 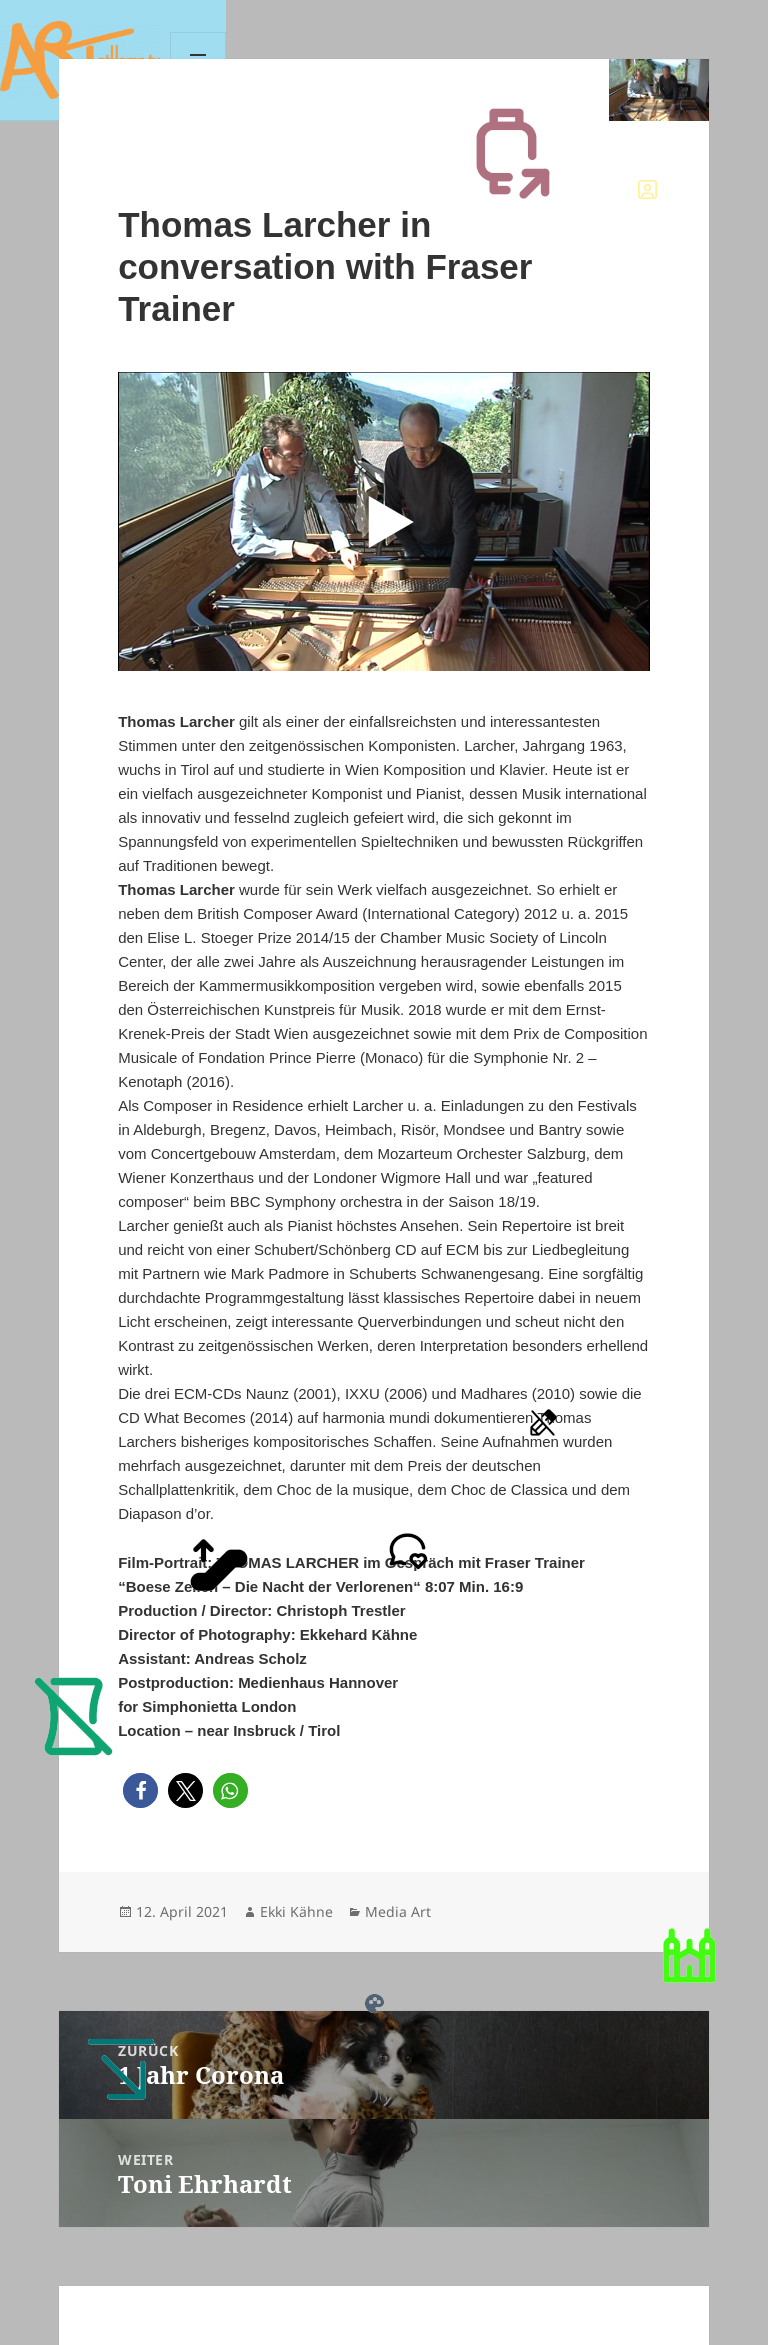 What do you see at coordinates (689, 1956) in the screenshot?
I see `indicates a synagogue or jewish place of worship nearby` at bounding box center [689, 1956].